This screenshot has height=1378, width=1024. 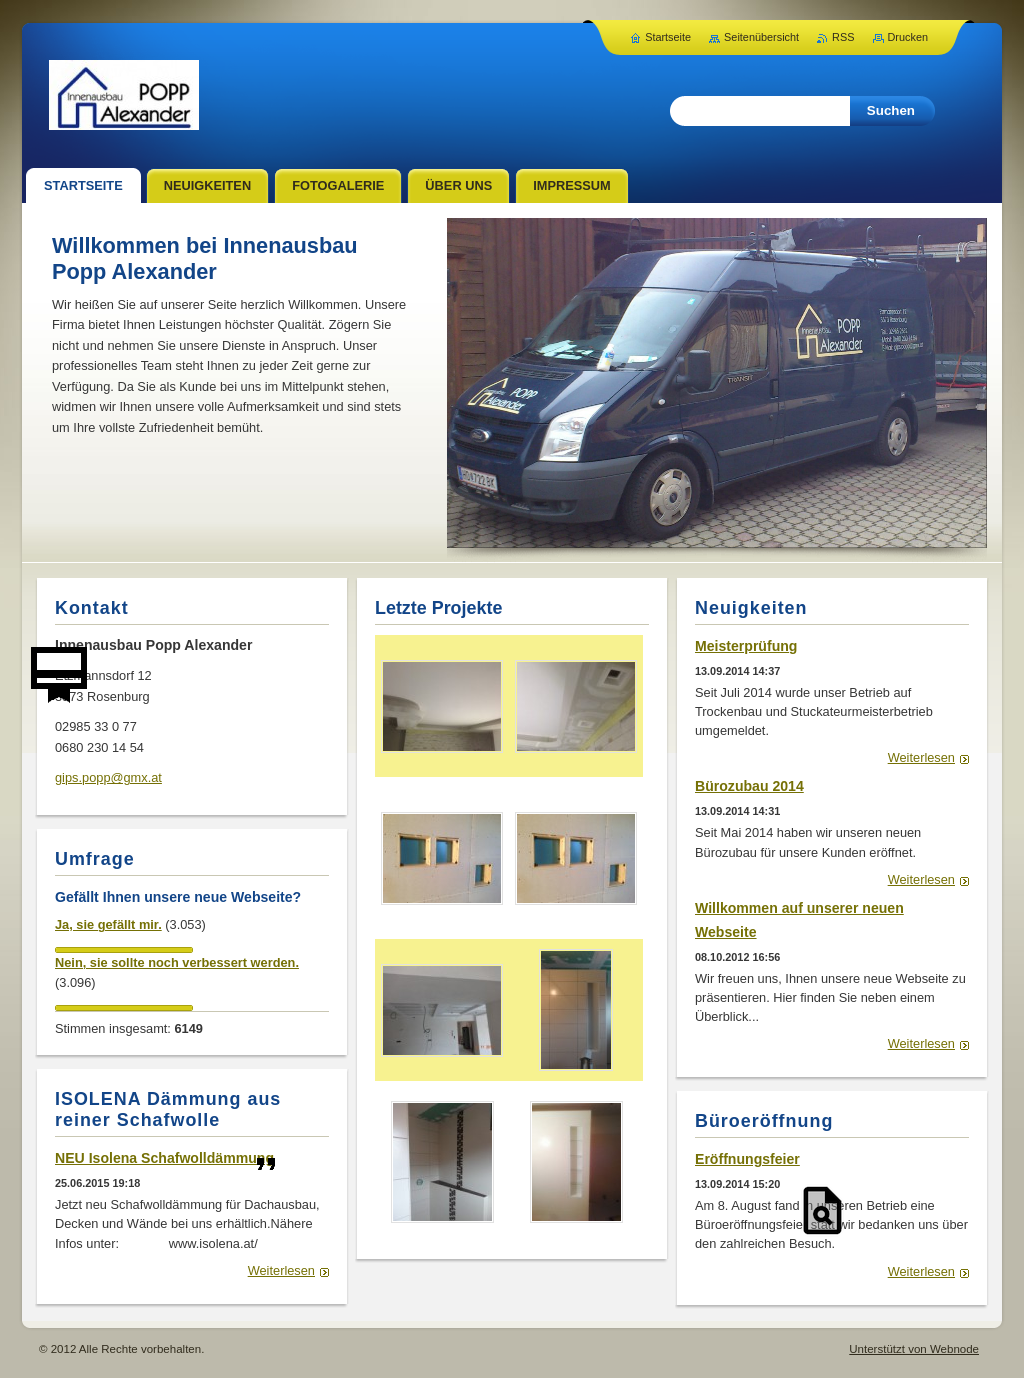 I want to click on view membership card or subscription details, so click(x=59, y=675).